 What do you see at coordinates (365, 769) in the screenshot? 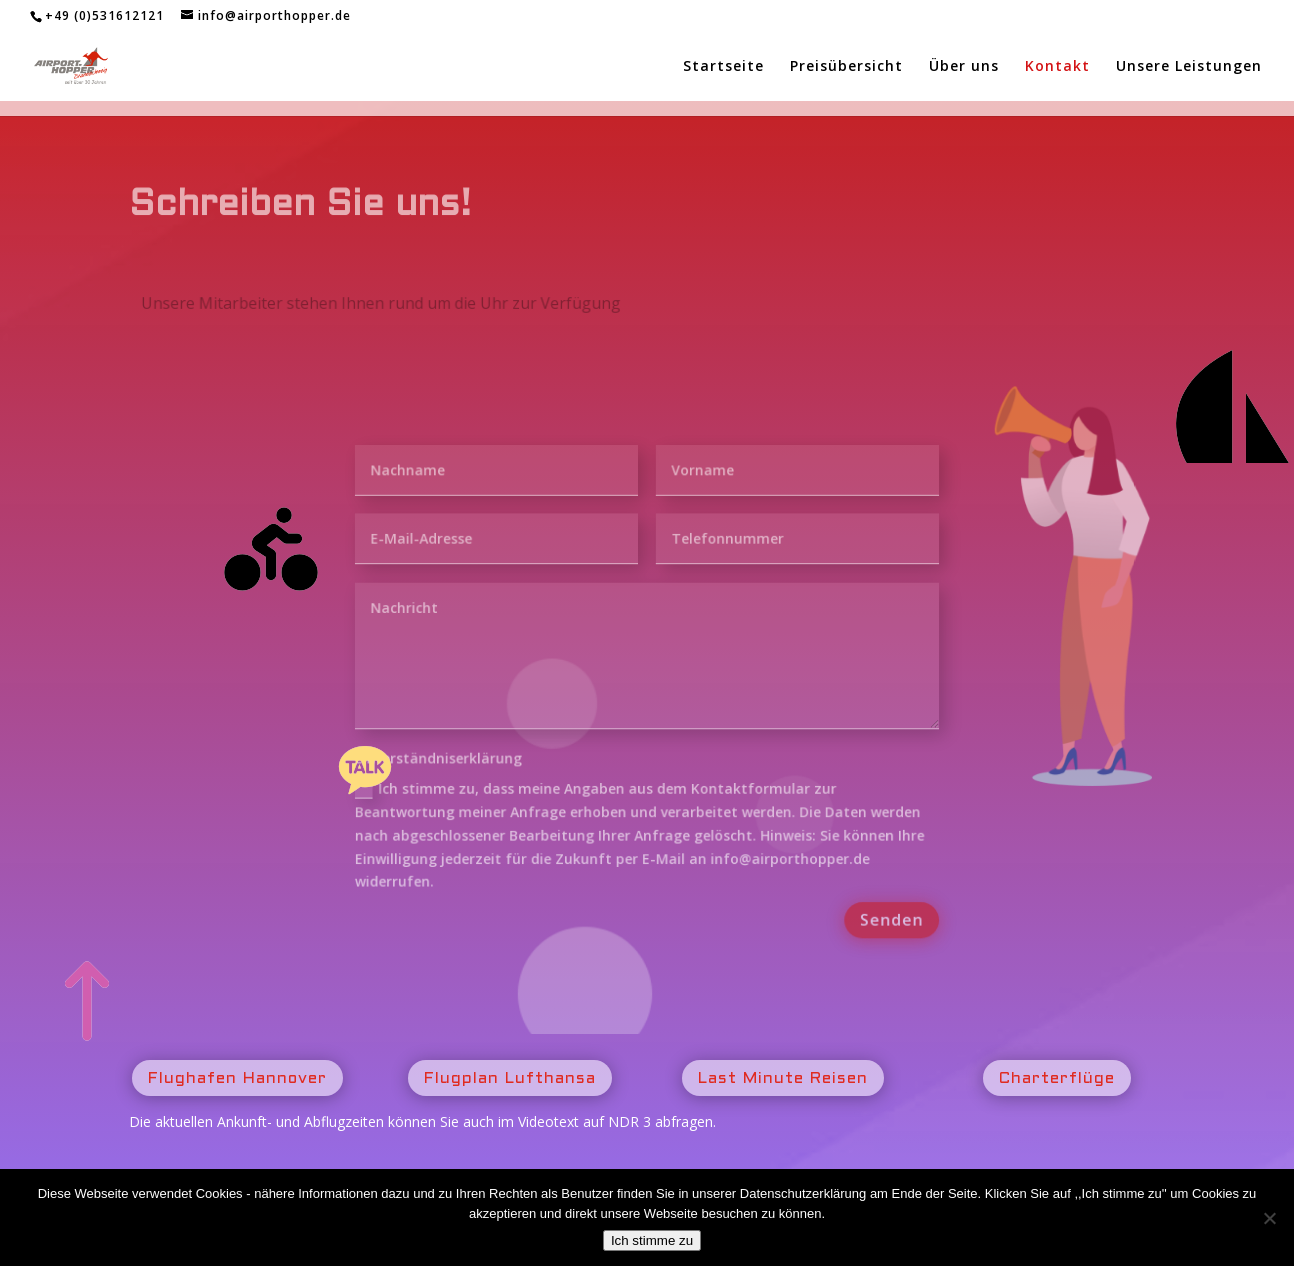
I see `open KakaoTalk messaging app` at bounding box center [365, 769].